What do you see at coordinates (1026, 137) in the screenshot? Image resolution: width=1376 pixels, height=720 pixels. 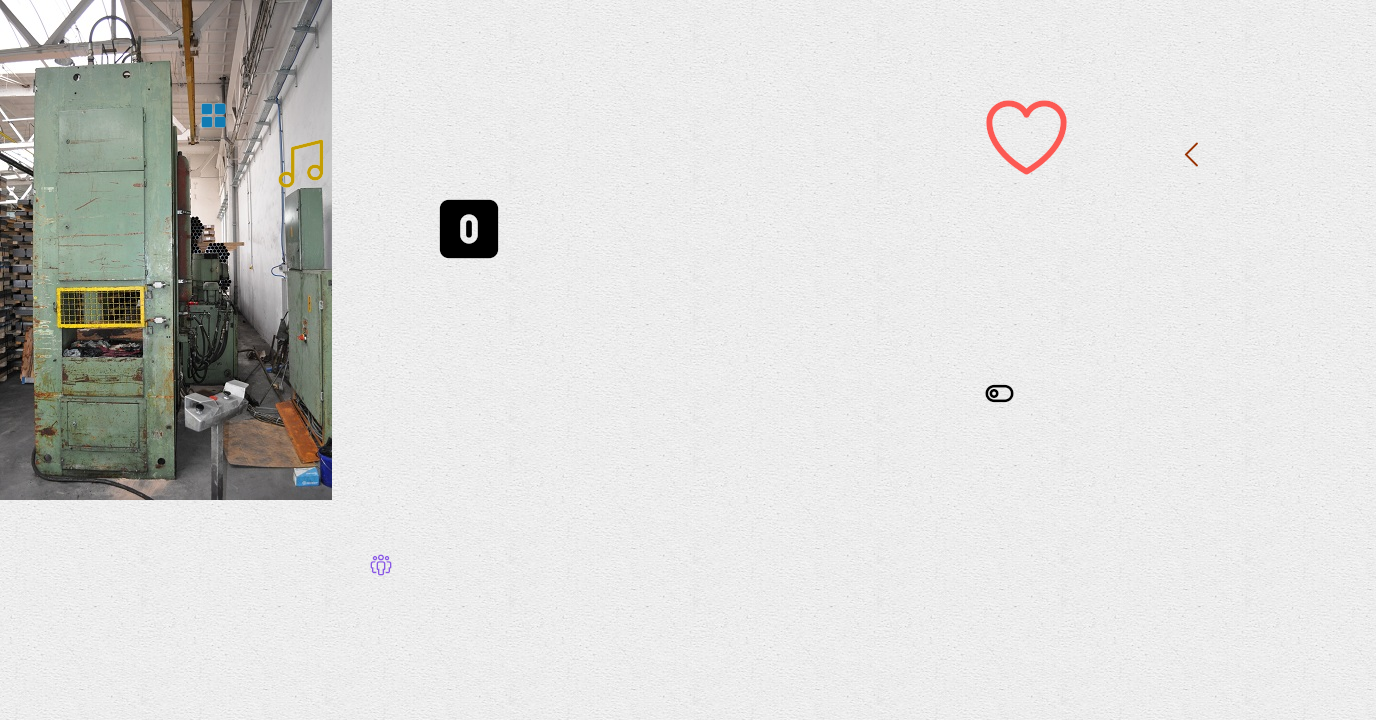 I see `add item to favorites` at bounding box center [1026, 137].